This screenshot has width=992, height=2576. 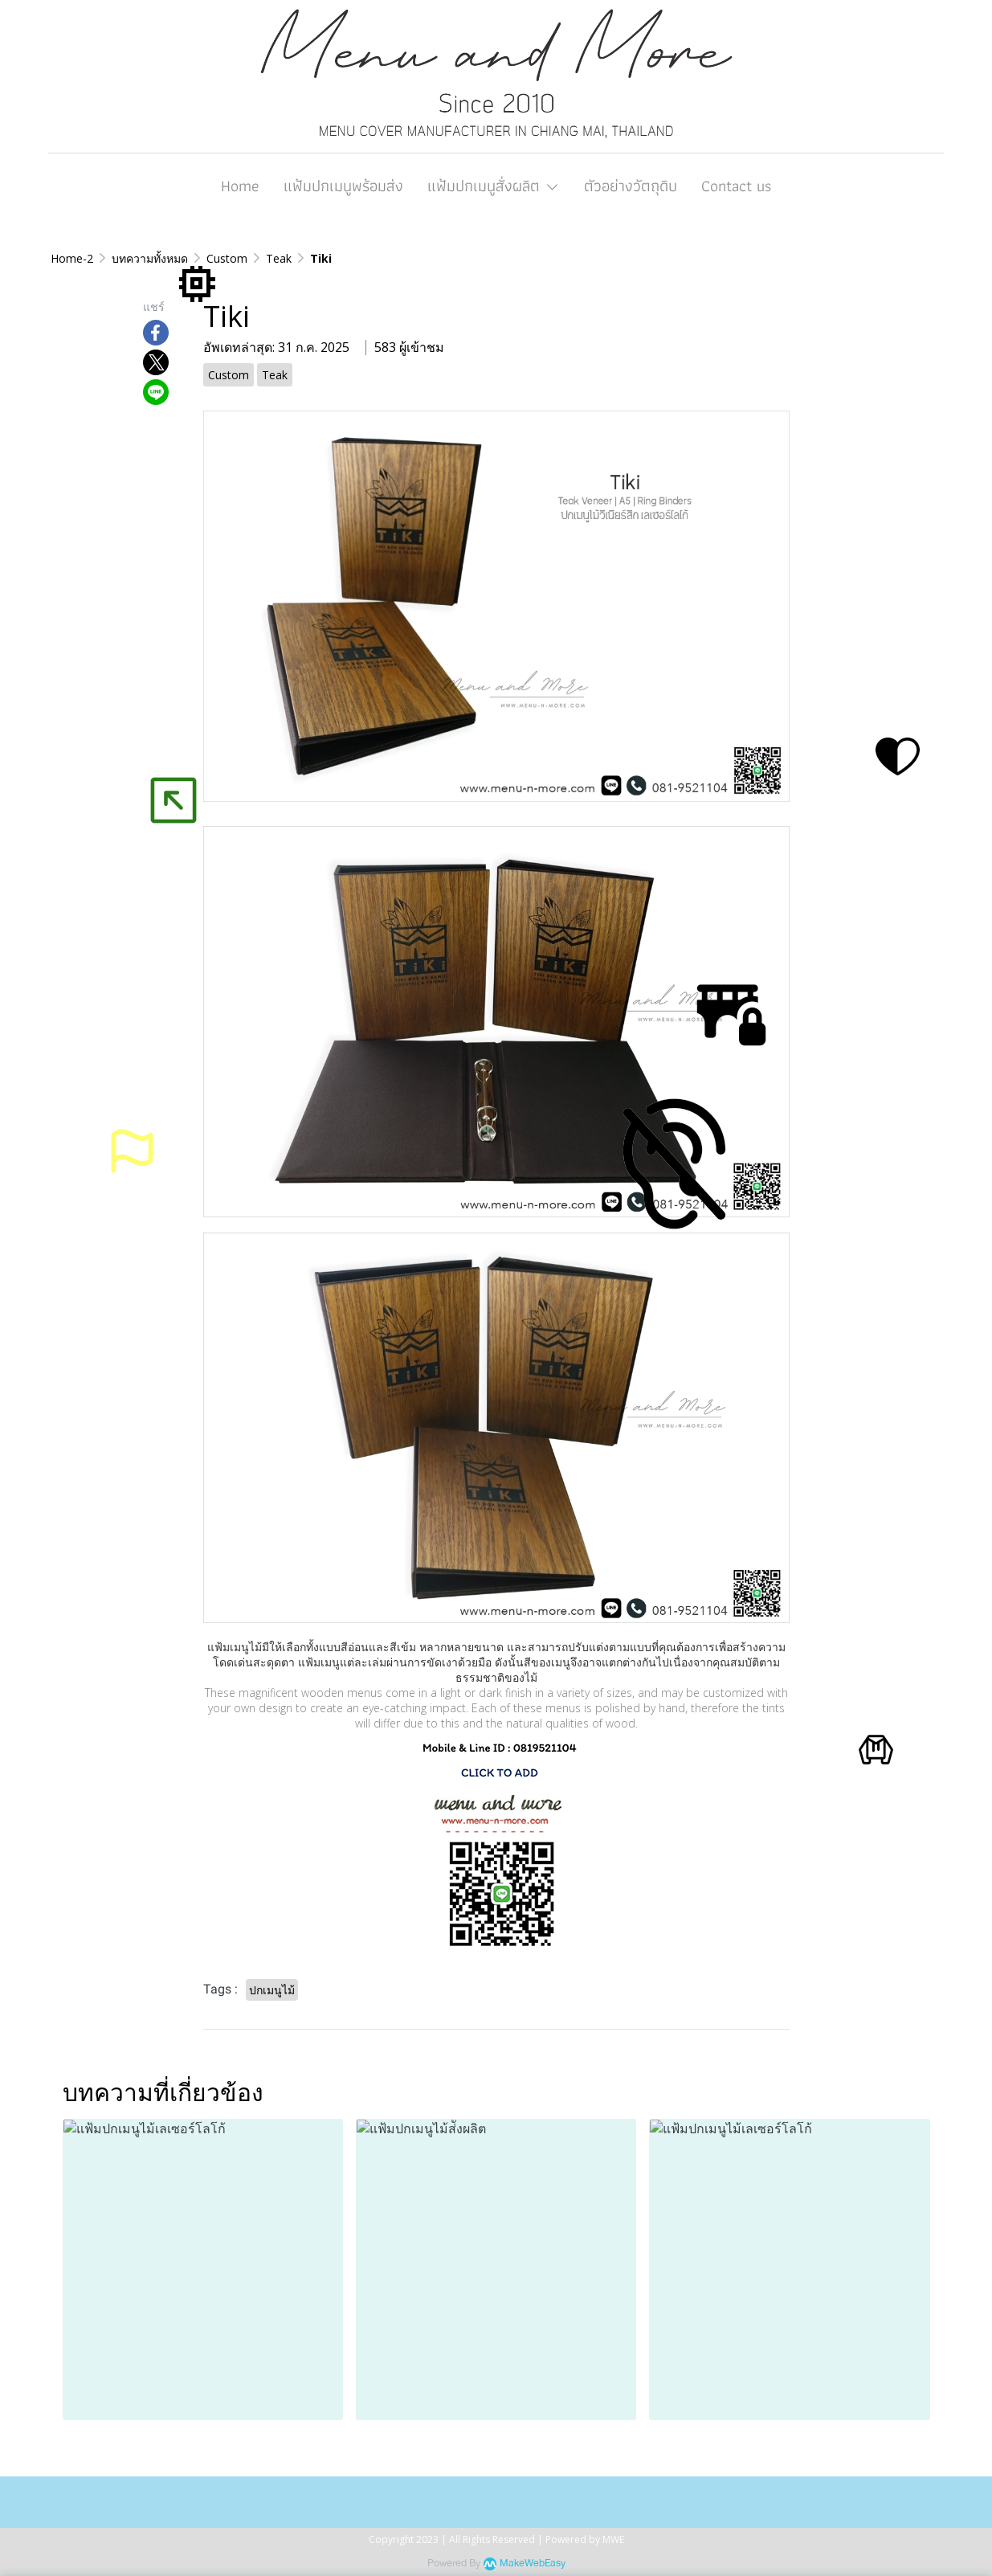 I want to click on view device memory or RAM usage, so click(x=197, y=284).